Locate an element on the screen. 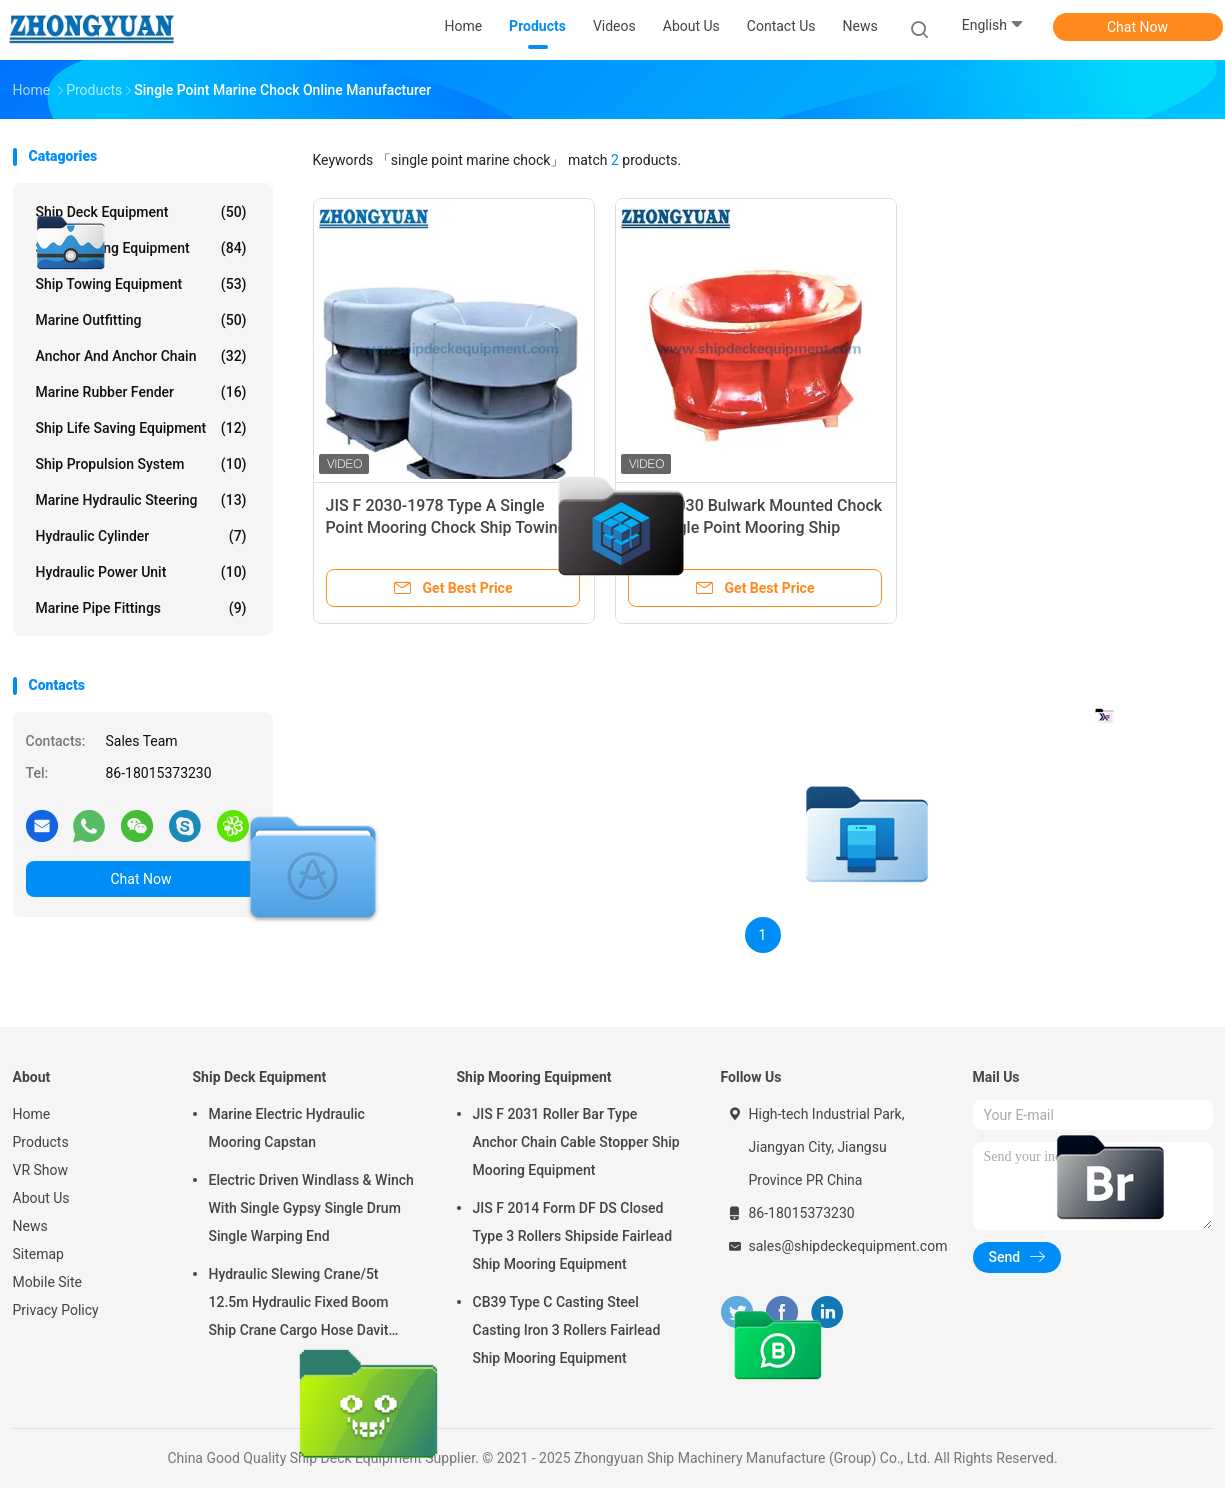  folder containing whatsapp business files and data is located at coordinates (777, 1347).